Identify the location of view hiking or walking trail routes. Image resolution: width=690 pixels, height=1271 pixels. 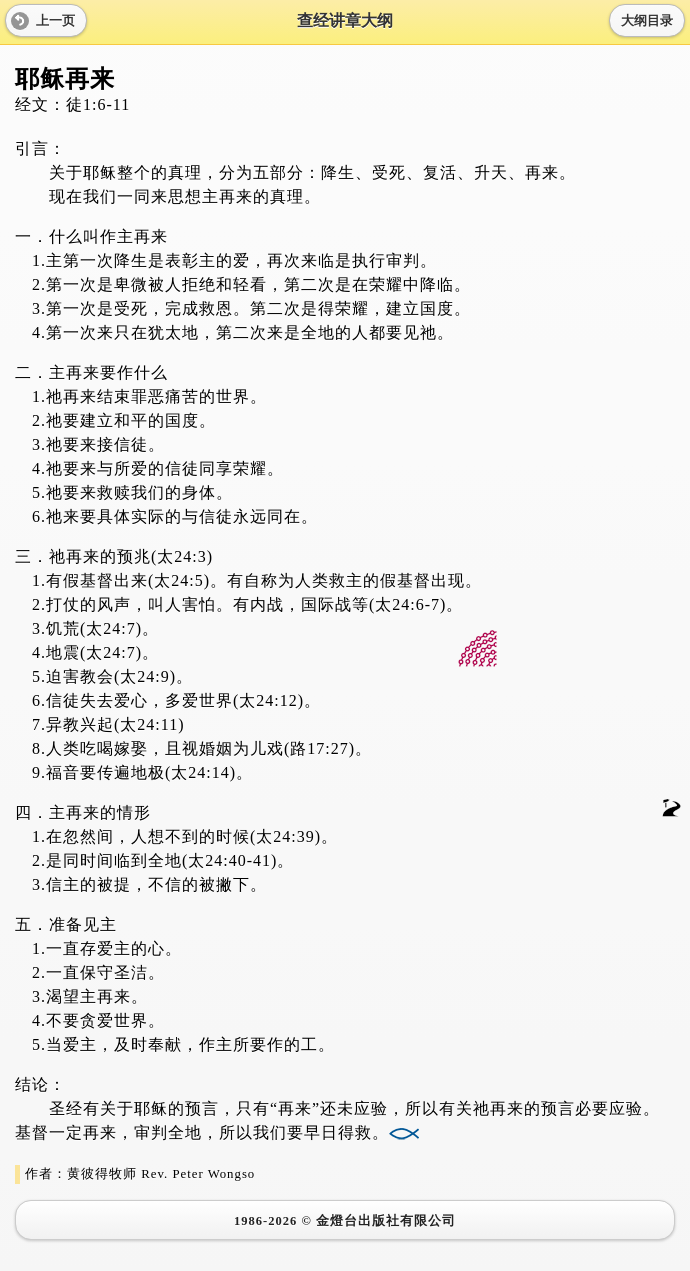
(671, 807).